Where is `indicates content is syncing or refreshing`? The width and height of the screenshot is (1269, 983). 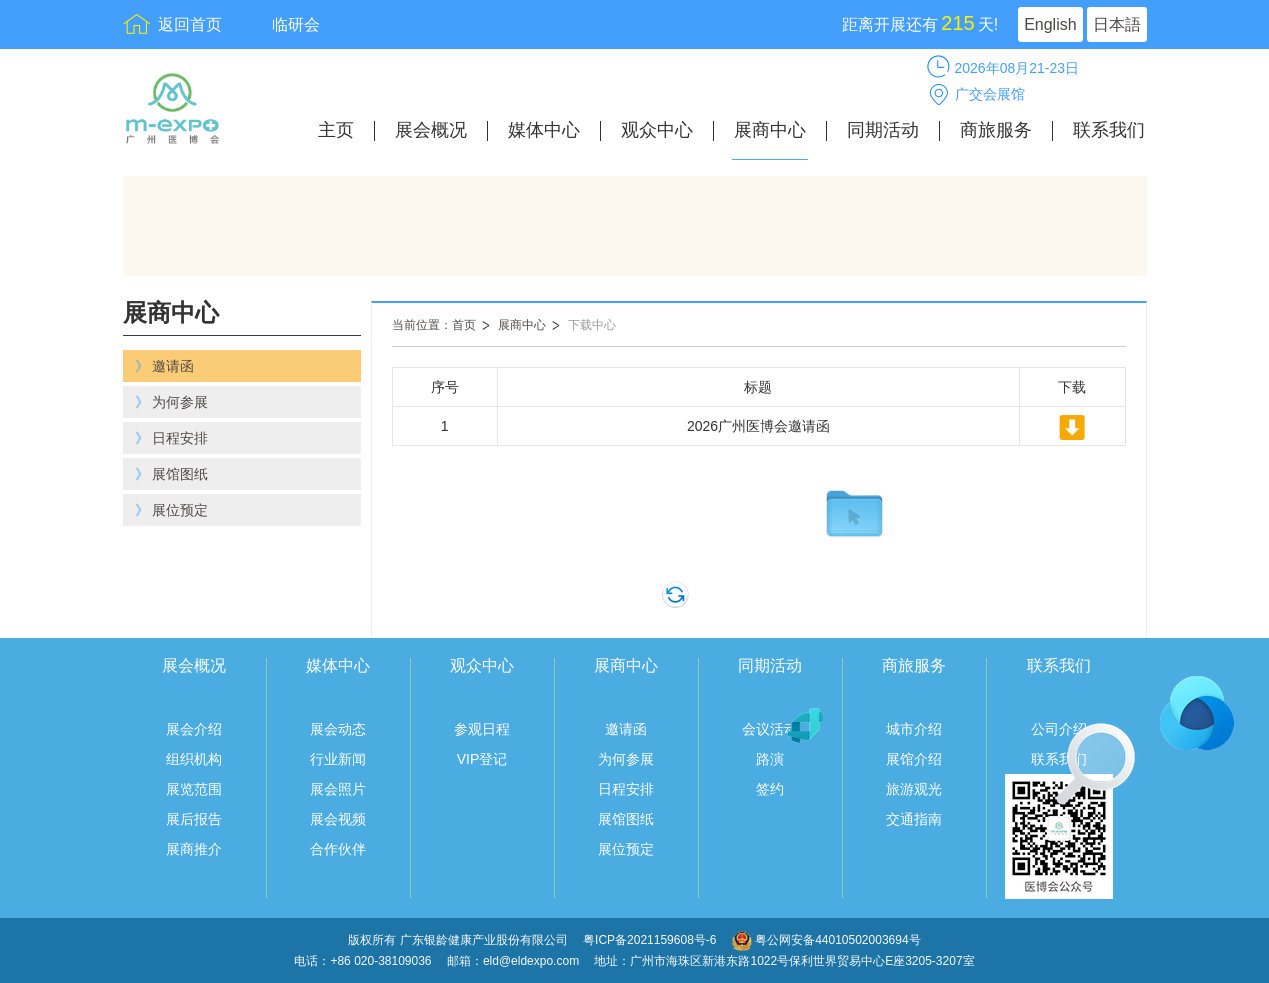
indicates content is syncing or refreshing is located at coordinates (690, 580).